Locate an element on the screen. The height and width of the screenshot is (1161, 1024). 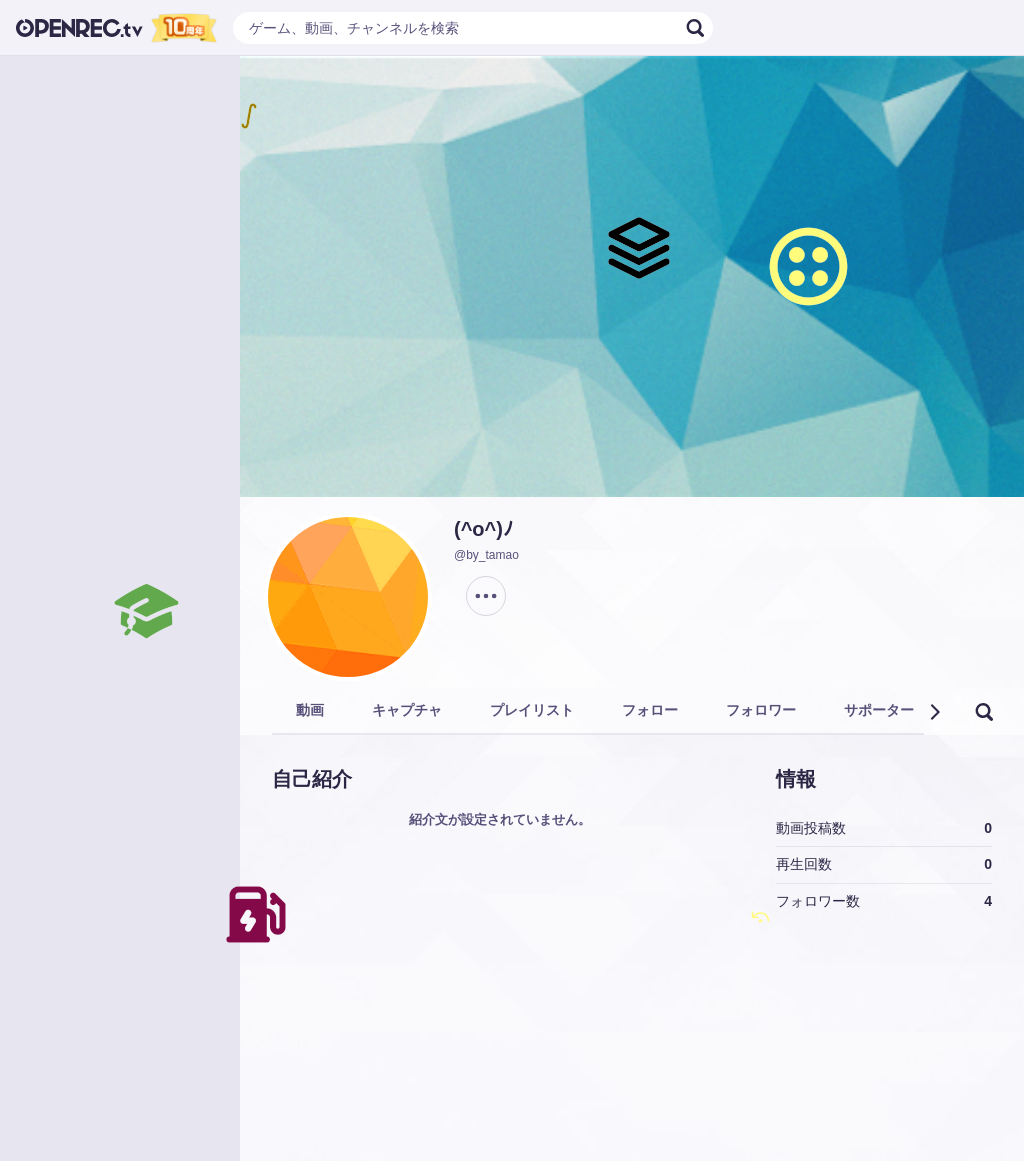
connect to Twilio communication services is located at coordinates (808, 266).